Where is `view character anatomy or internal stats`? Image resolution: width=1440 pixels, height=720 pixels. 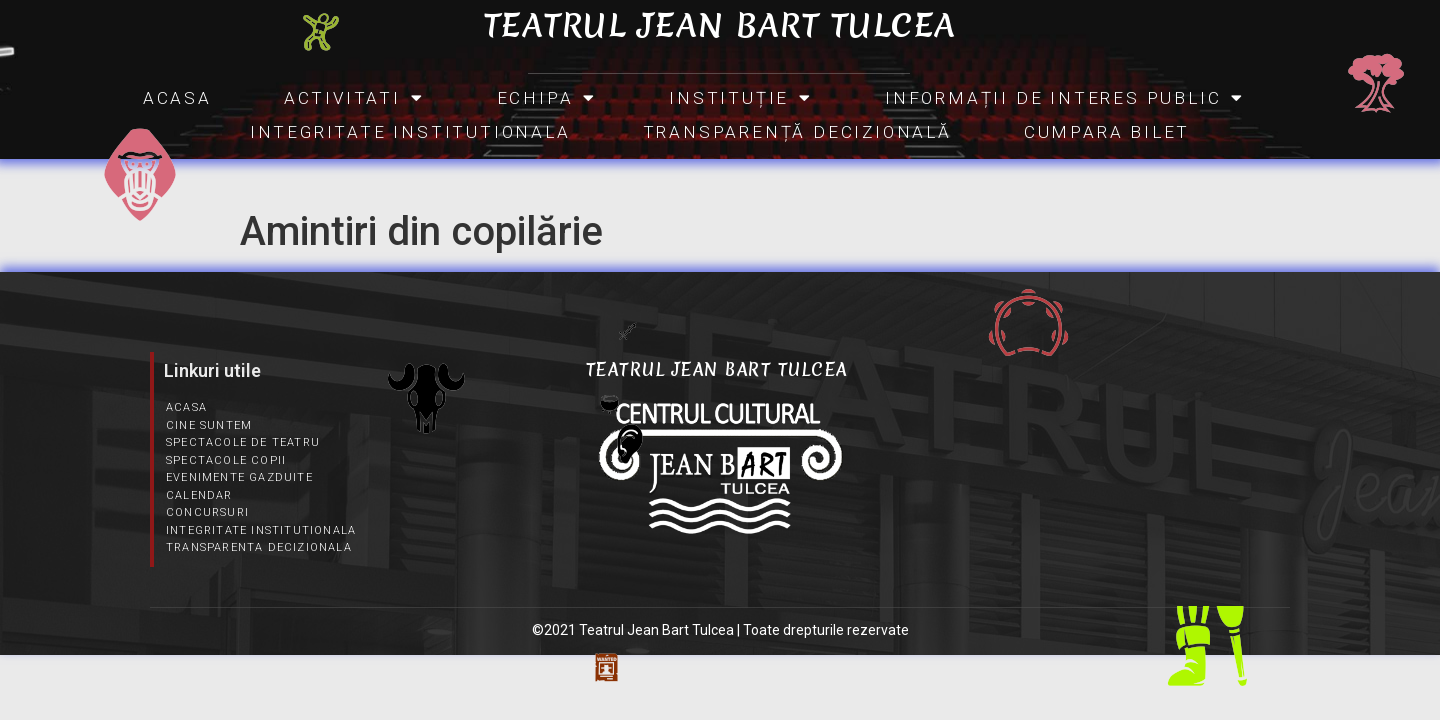
view character anatomy or internal stats is located at coordinates (321, 32).